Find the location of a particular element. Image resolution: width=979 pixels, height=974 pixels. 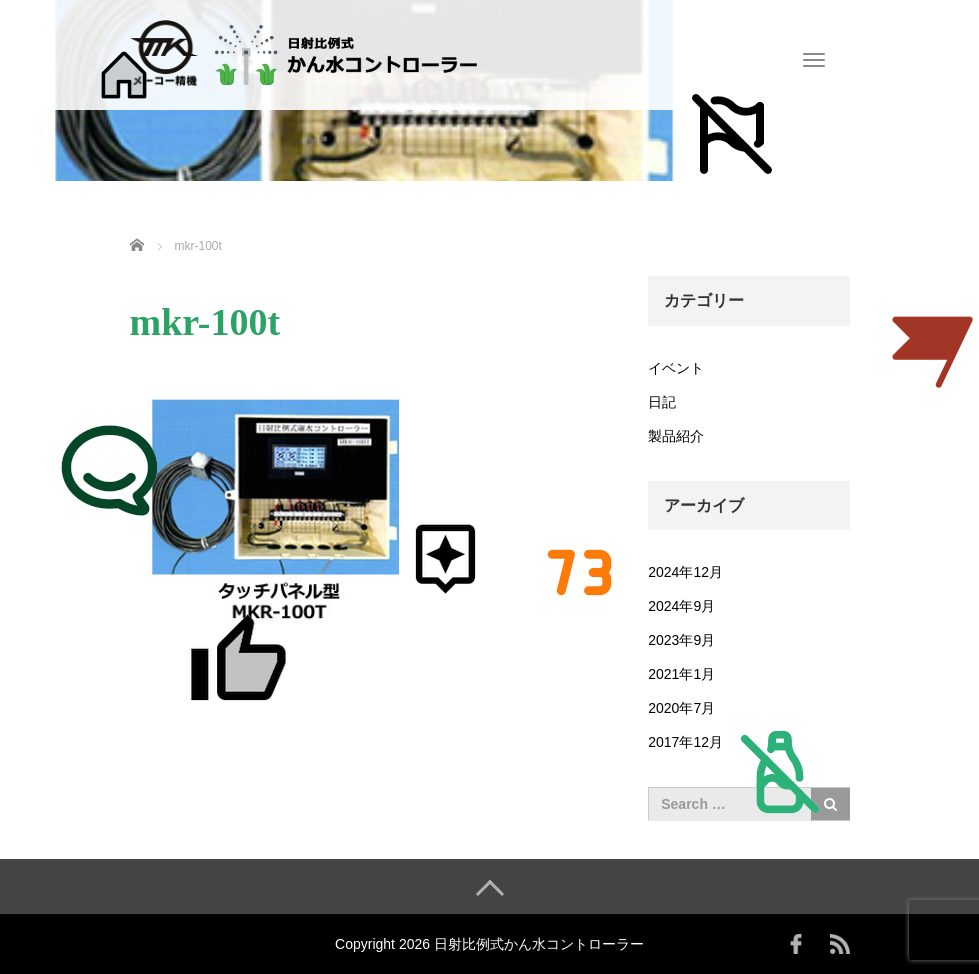

open HipChat messaging app is located at coordinates (109, 470).